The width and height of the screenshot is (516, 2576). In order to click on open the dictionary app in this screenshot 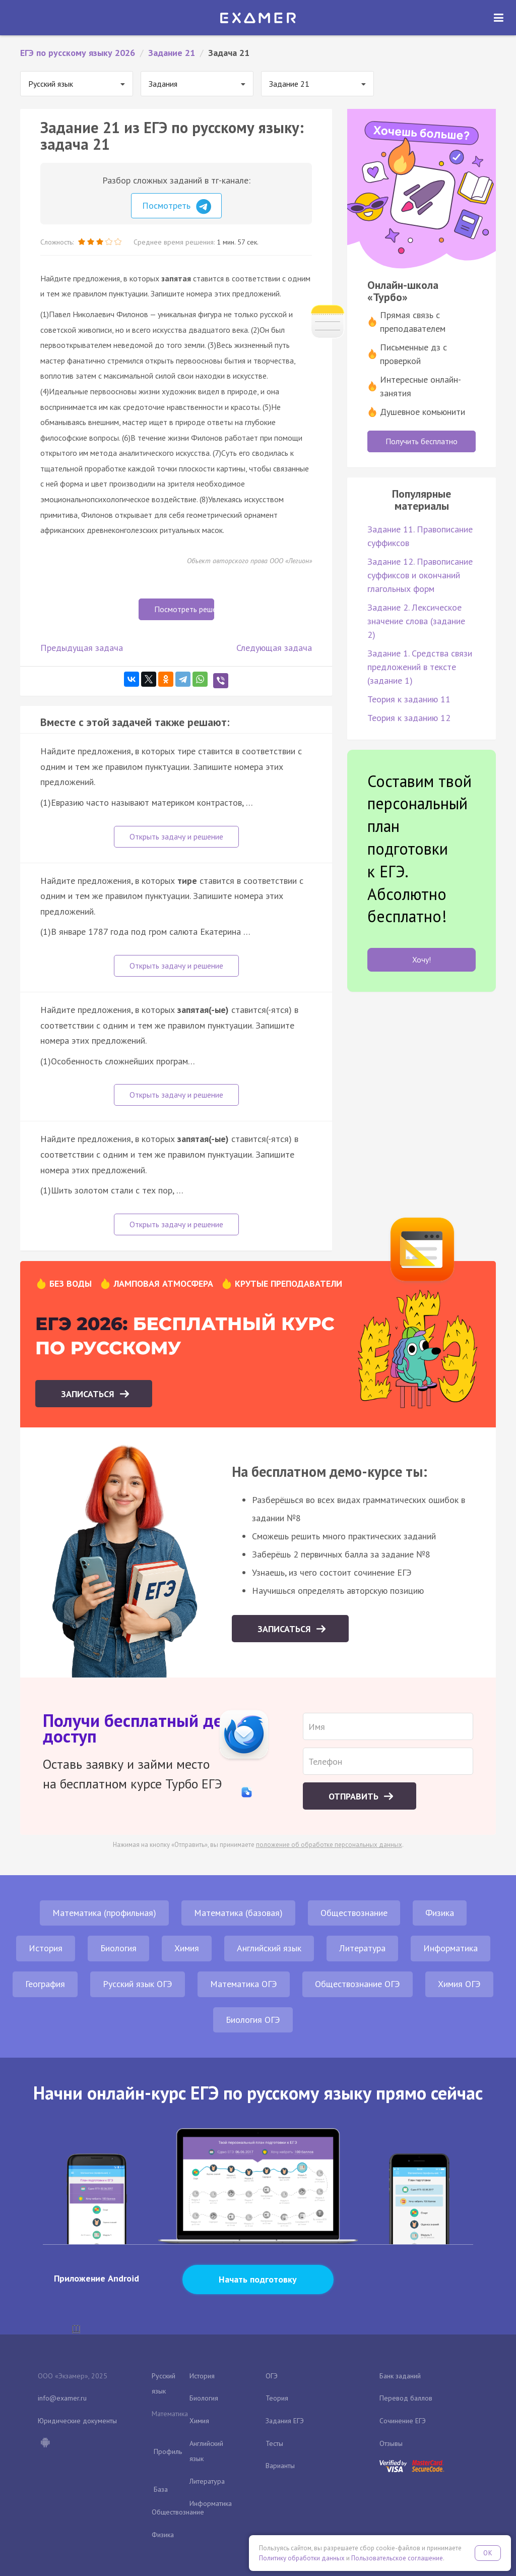, I will do `click(76, 2329)`.